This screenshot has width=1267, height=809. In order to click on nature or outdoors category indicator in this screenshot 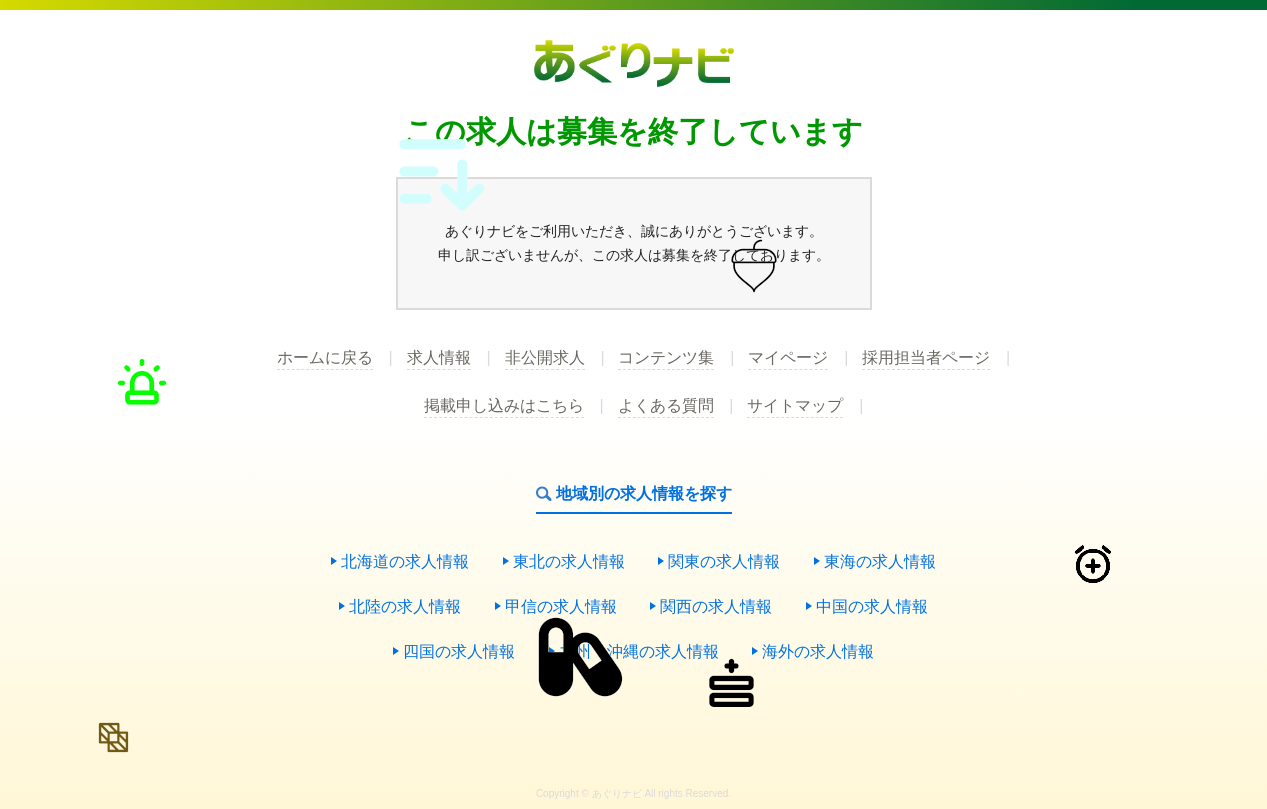, I will do `click(754, 266)`.